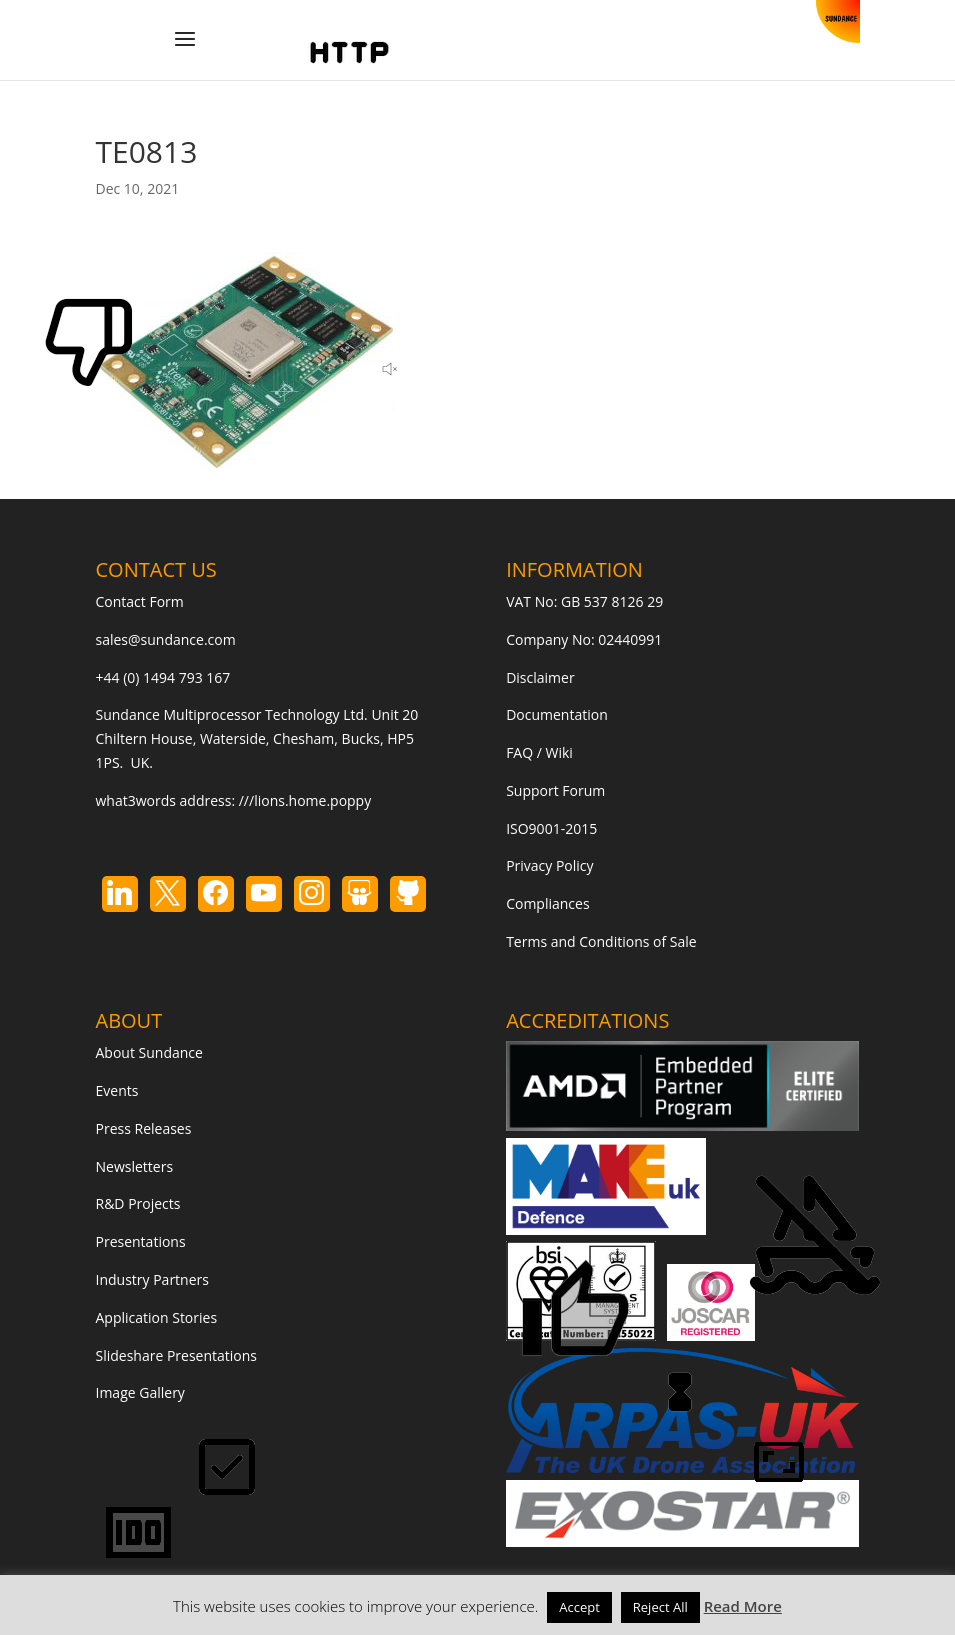 The width and height of the screenshot is (955, 1635). I want to click on dislike or downvote content, so click(88, 342).